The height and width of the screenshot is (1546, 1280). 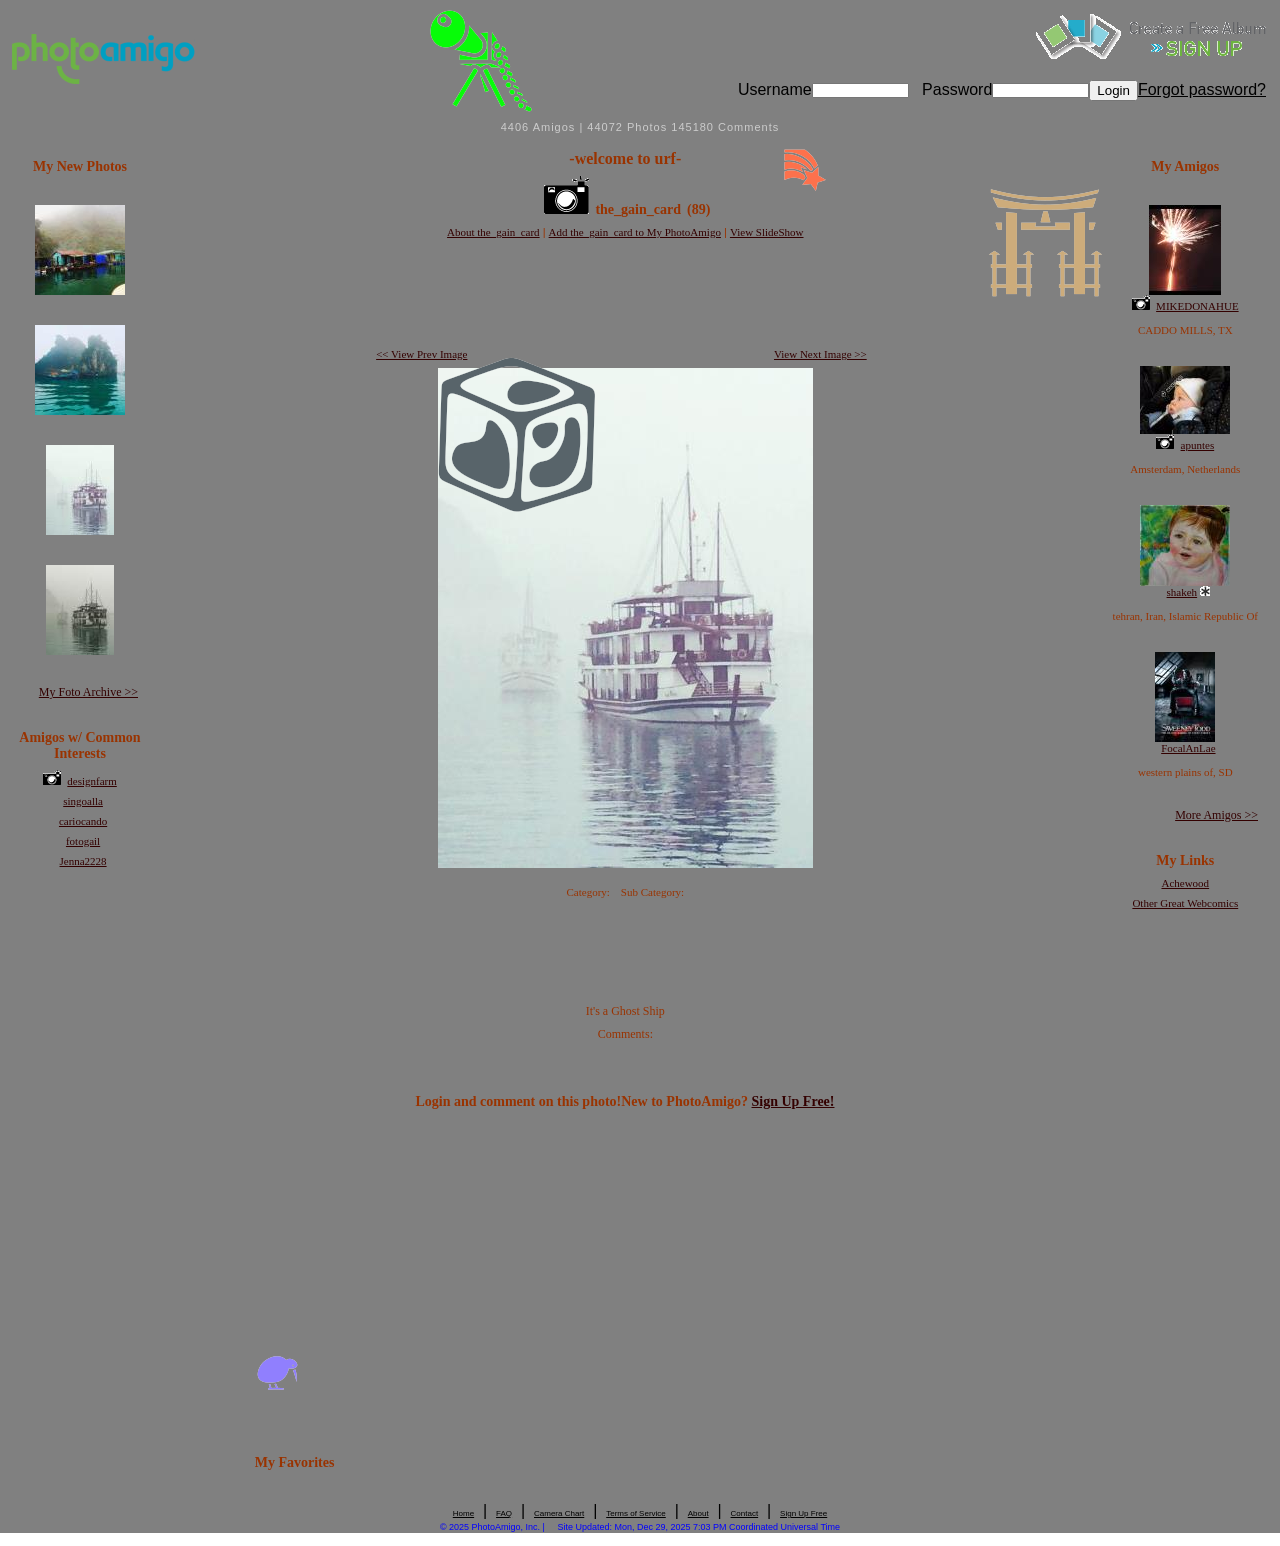 I want to click on indicates a special achievement or rare reward, so click(x=806, y=171).